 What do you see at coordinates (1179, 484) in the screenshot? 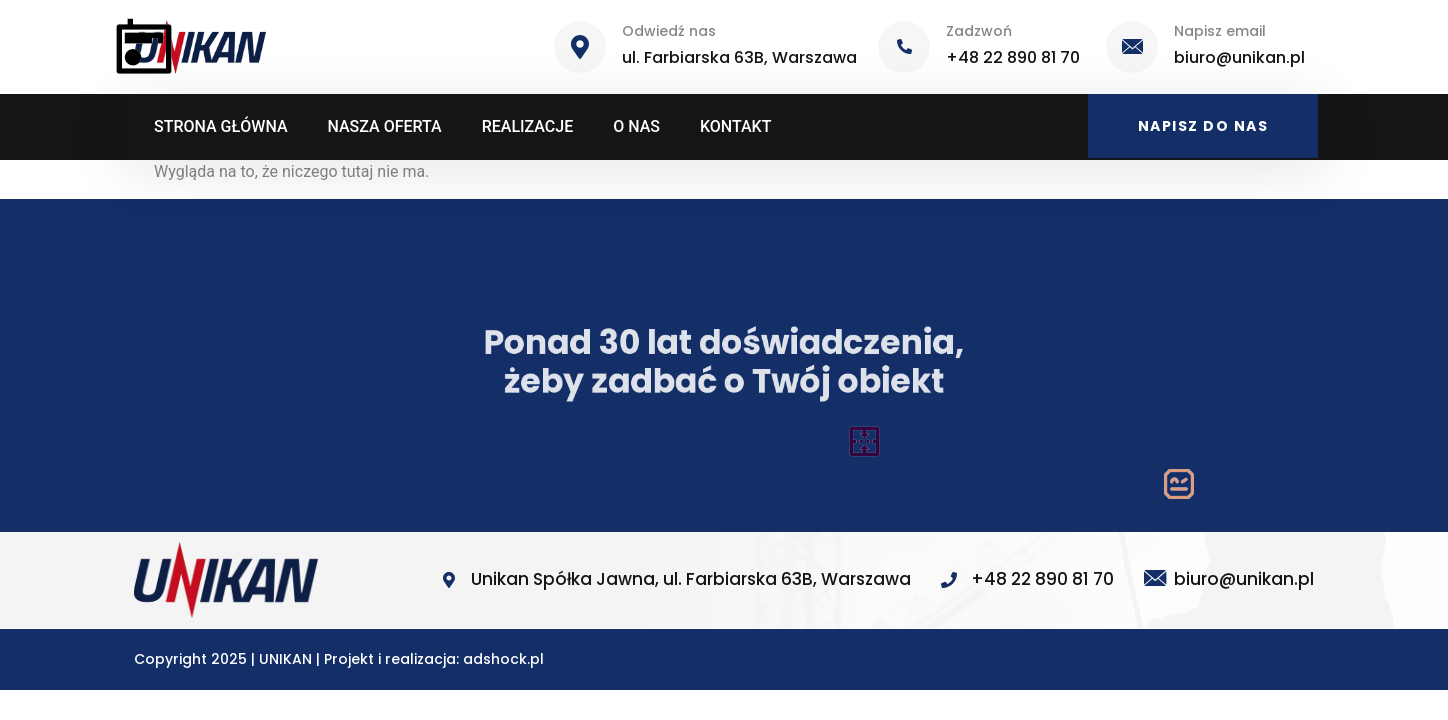
I see `robot framework logo` at bounding box center [1179, 484].